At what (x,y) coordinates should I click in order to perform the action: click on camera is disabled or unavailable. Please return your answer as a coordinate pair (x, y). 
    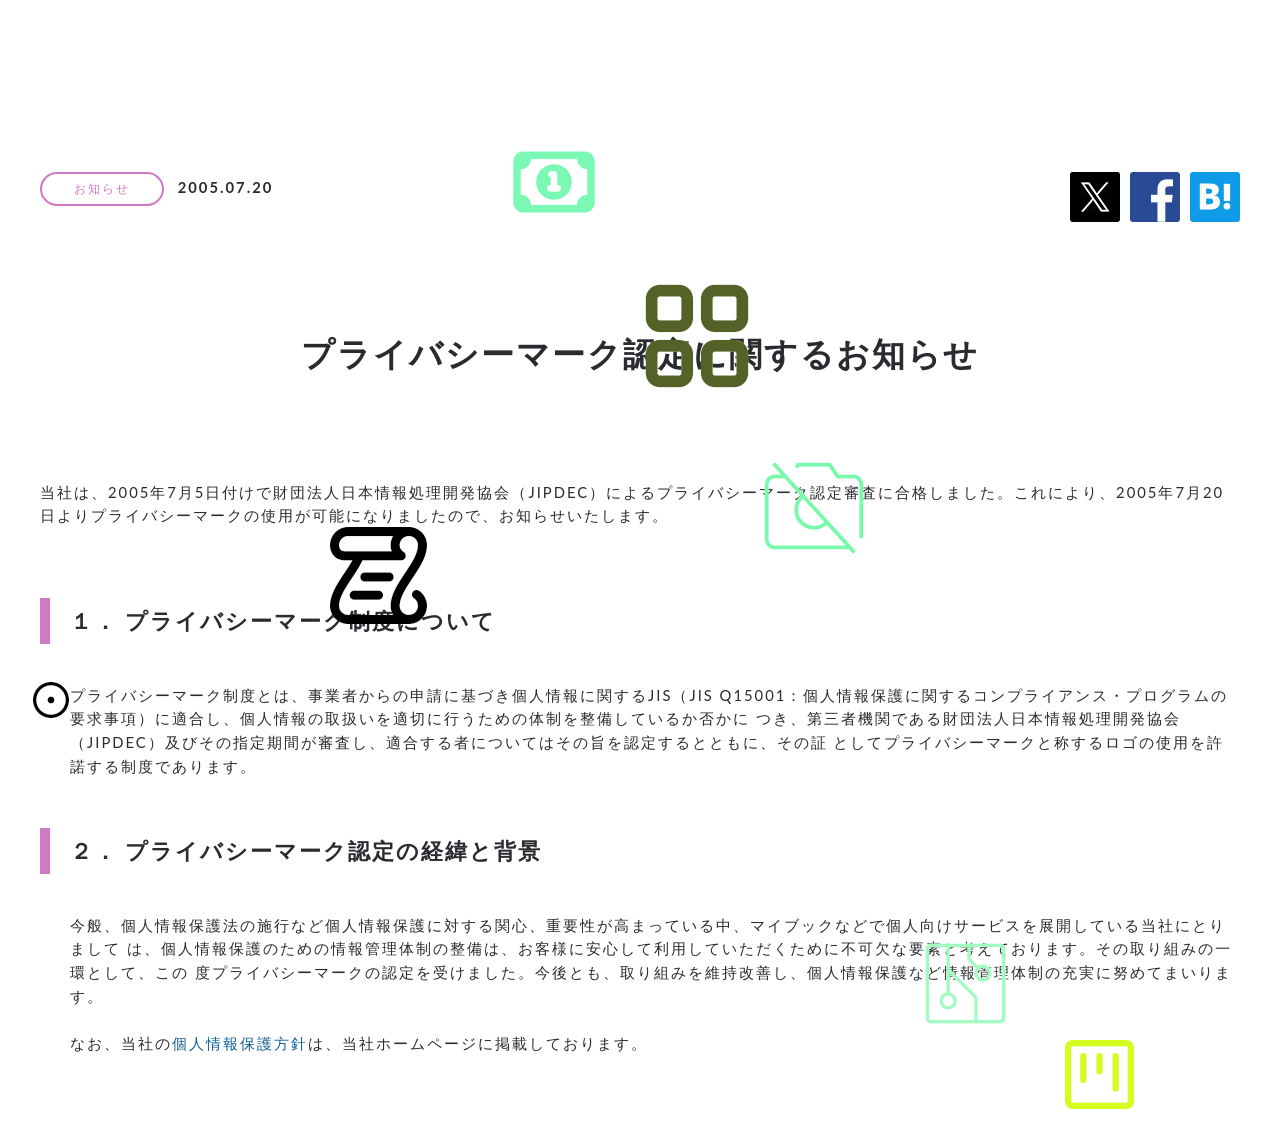
    Looking at the image, I should click on (814, 508).